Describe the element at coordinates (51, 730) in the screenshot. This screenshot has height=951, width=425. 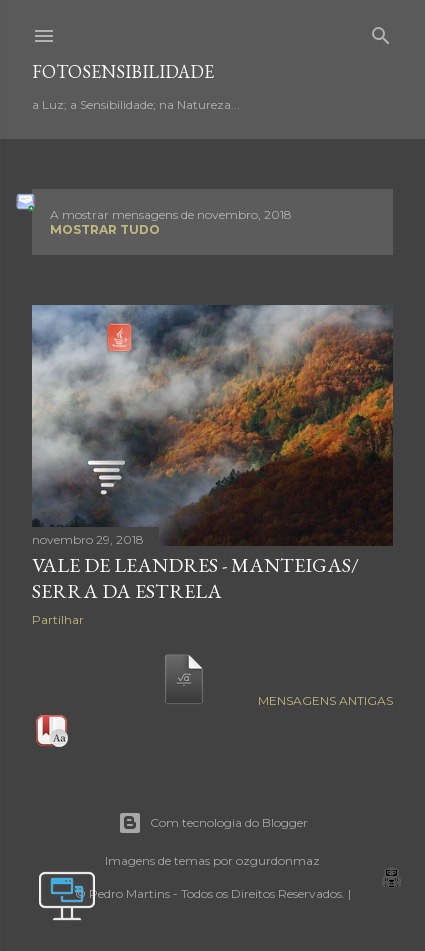
I see `open the dictionary app` at that location.